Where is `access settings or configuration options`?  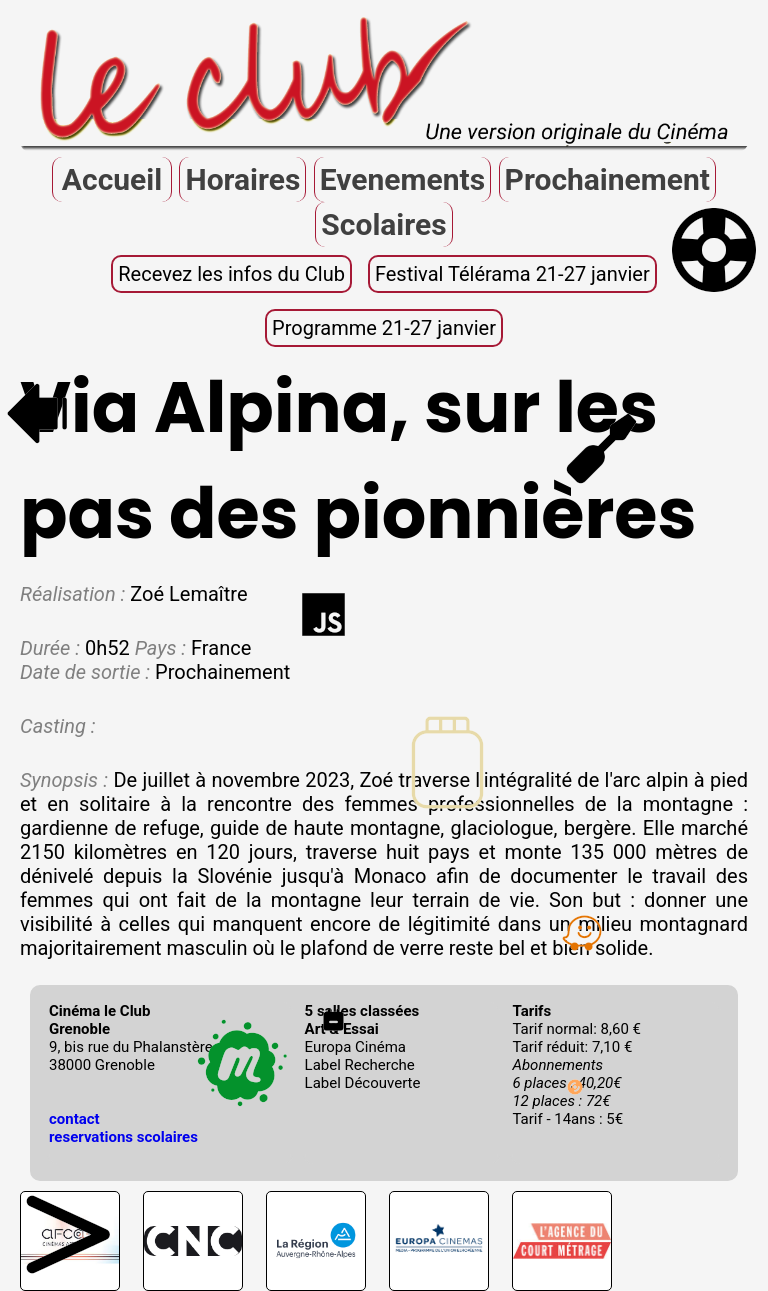 access settings or configuration options is located at coordinates (601, 448).